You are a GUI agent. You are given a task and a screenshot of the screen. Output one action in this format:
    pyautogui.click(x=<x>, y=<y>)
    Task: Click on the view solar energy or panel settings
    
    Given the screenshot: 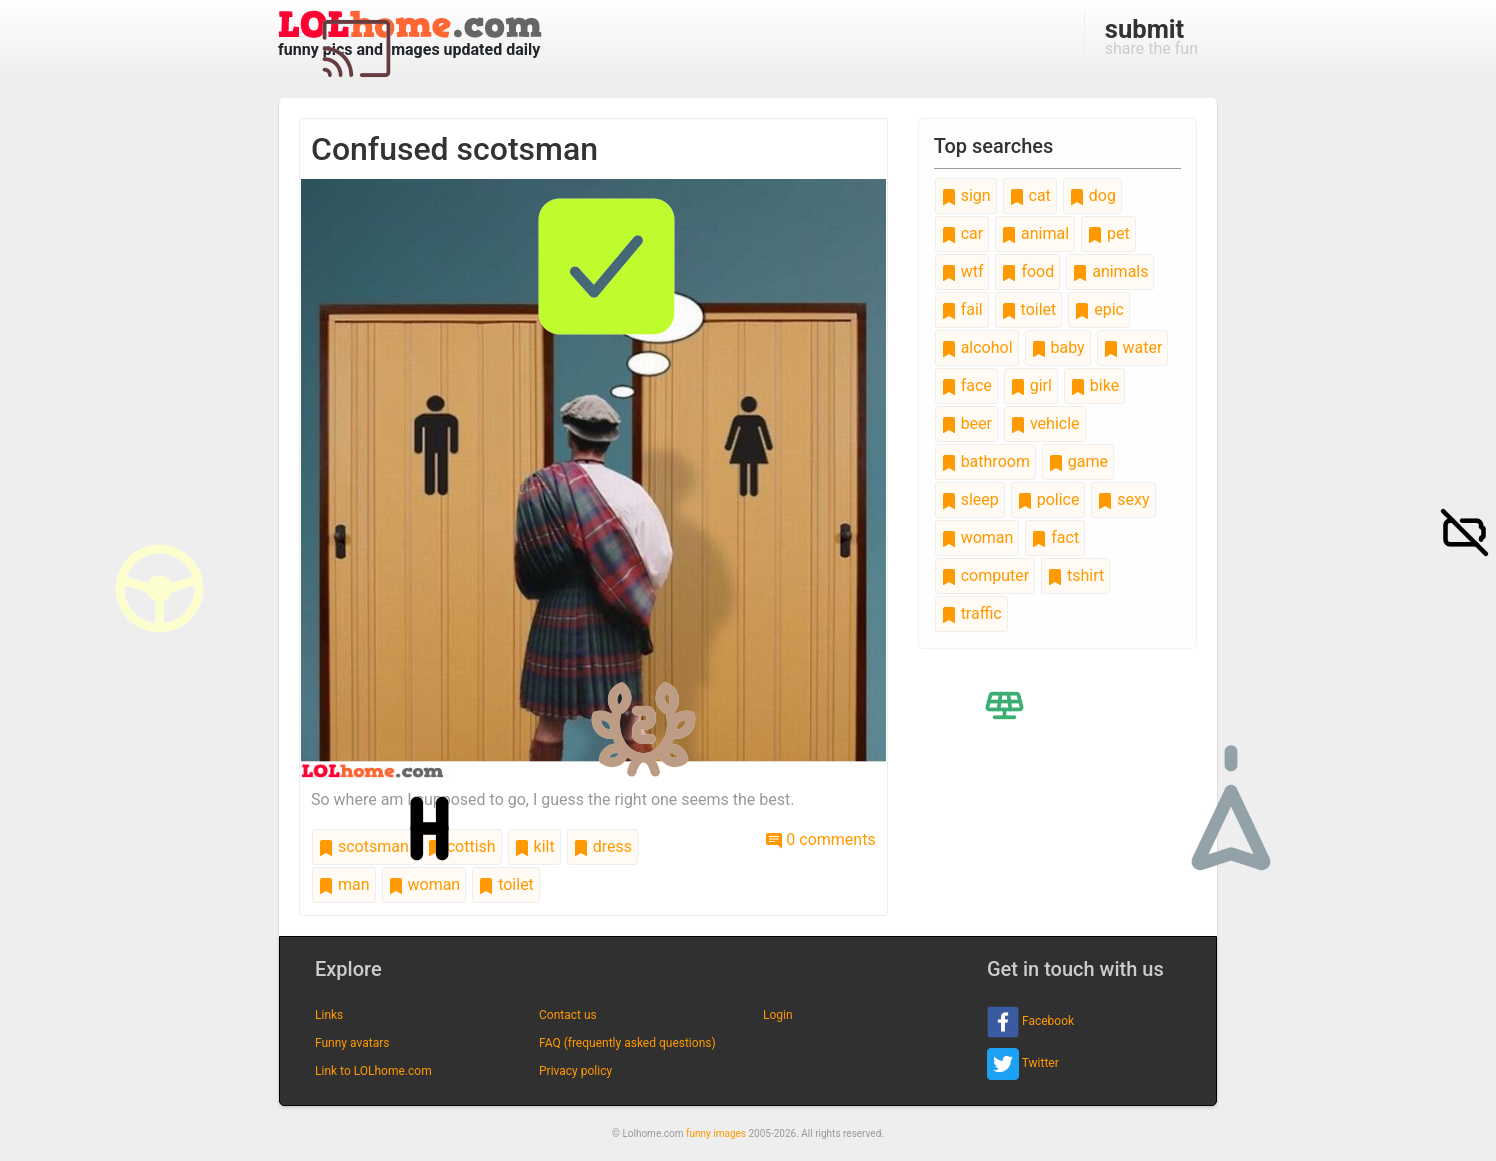 What is the action you would take?
    pyautogui.click(x=1004, y=705)
    